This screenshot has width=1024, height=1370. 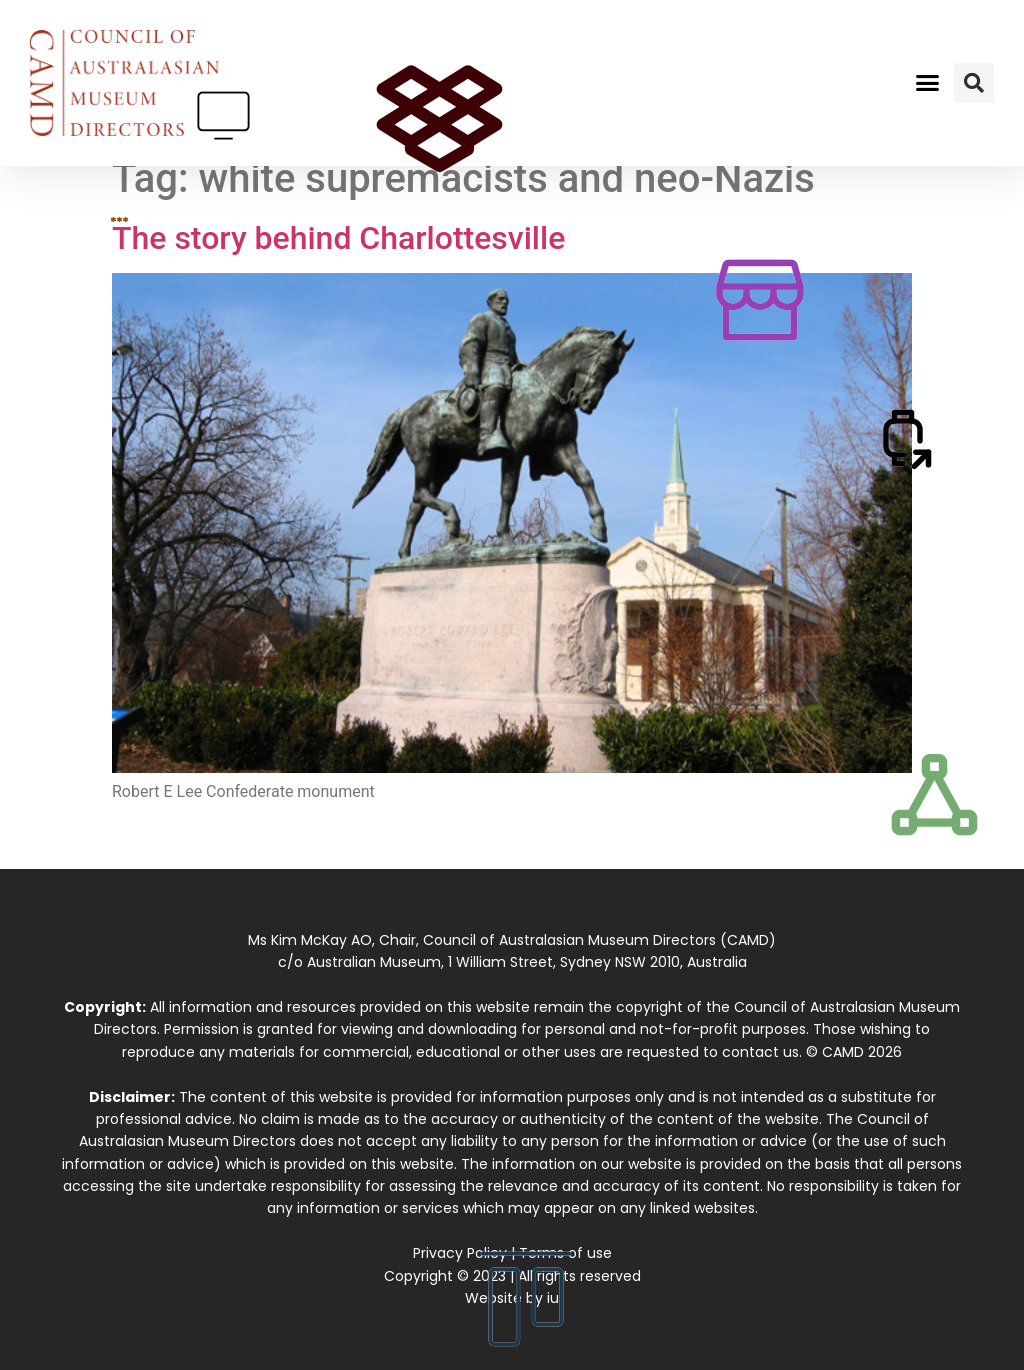 I want to click on share content from your smartwatch, so click(x=903, y=438).